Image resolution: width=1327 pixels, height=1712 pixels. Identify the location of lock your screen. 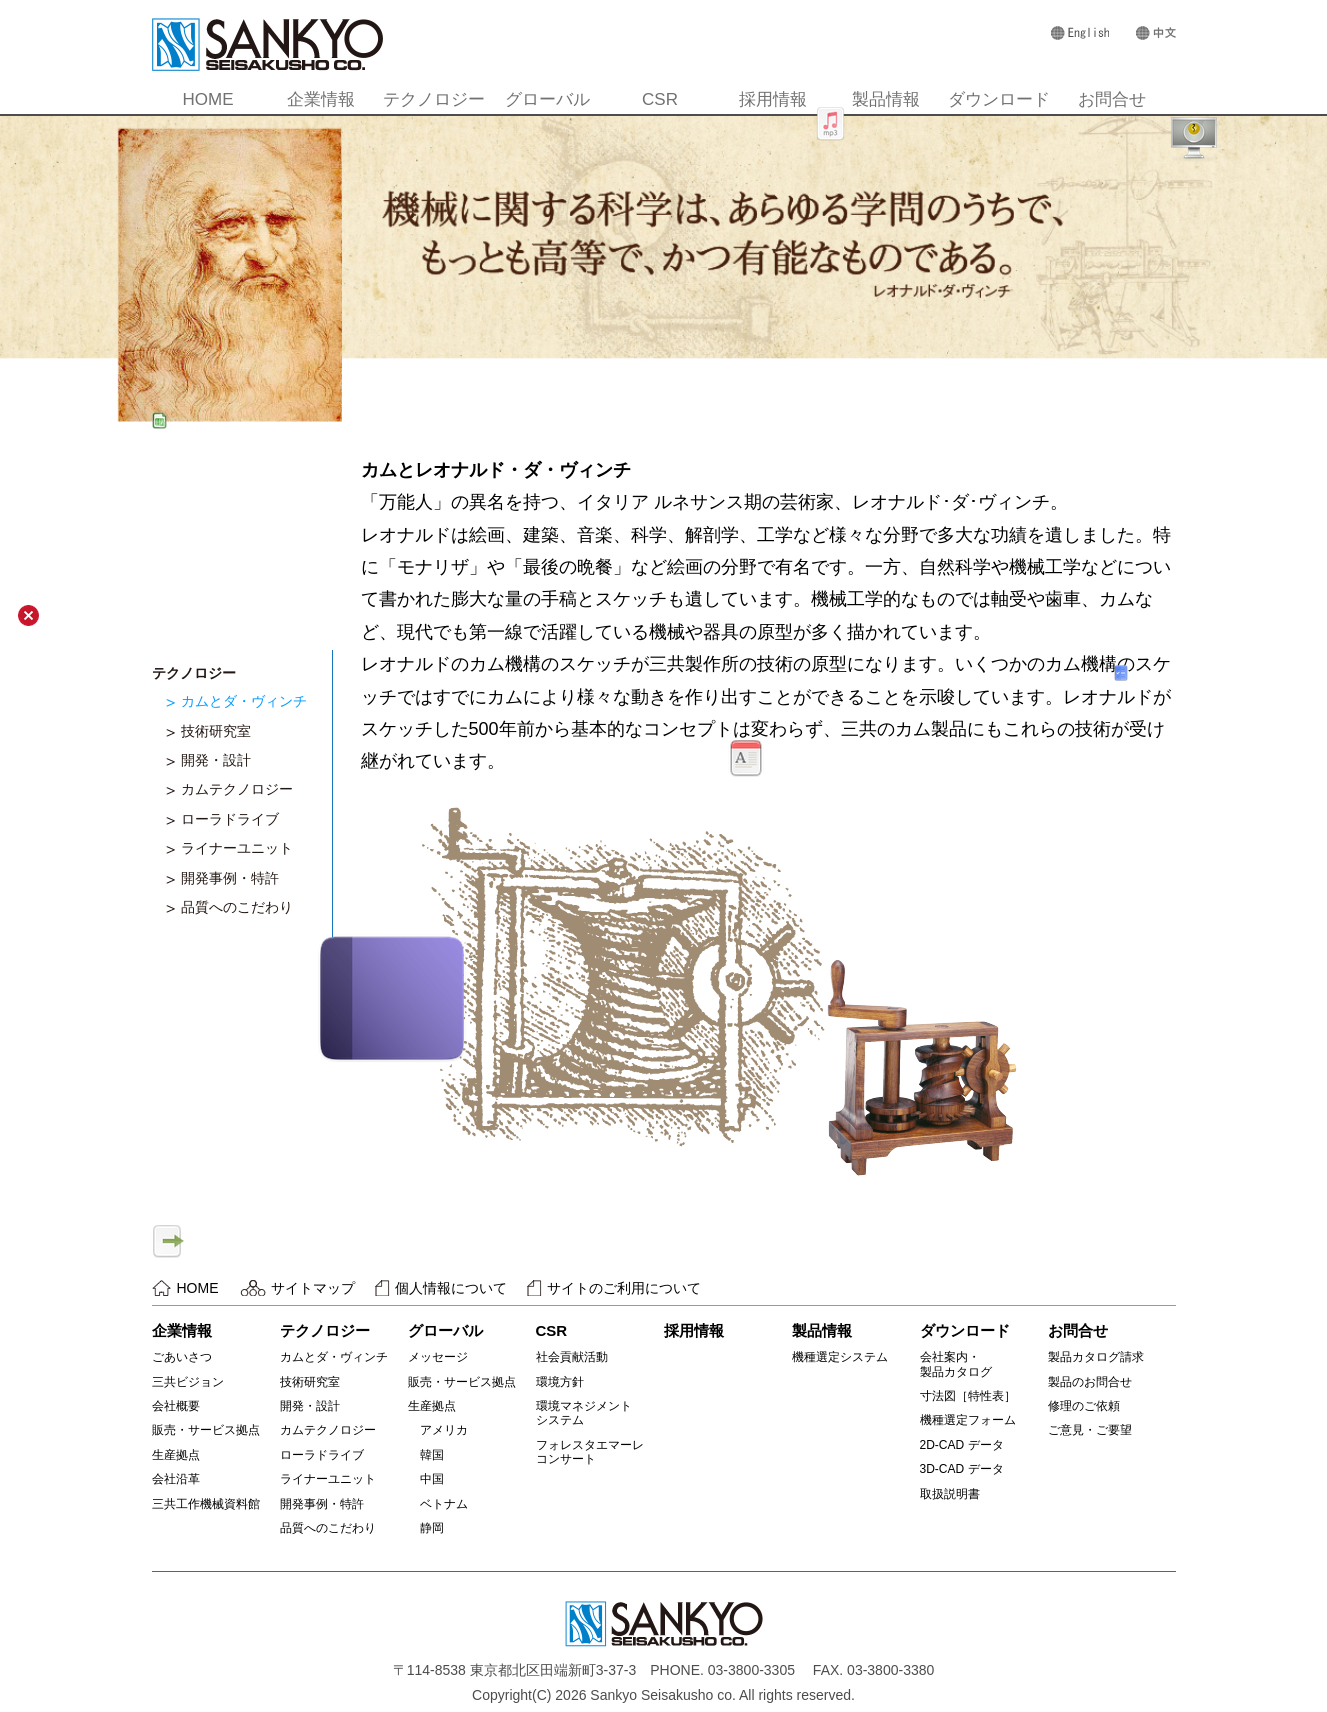
(1194, 137).